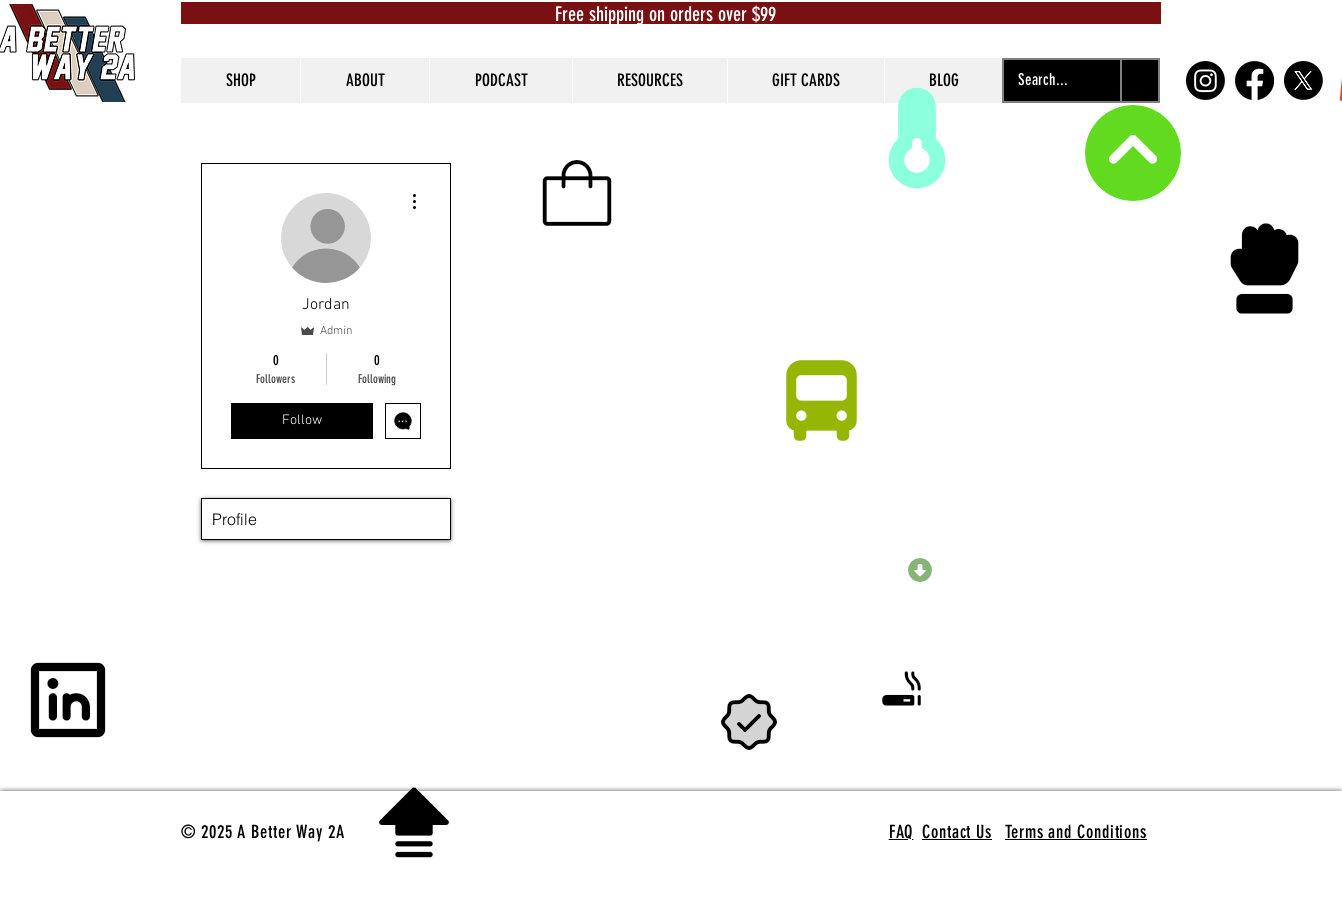 The width and height of the screenshot is (1342, 897). Describe the element at coordinates (577, 197) in the screenshot. I see `view your shopping bag` at that location.